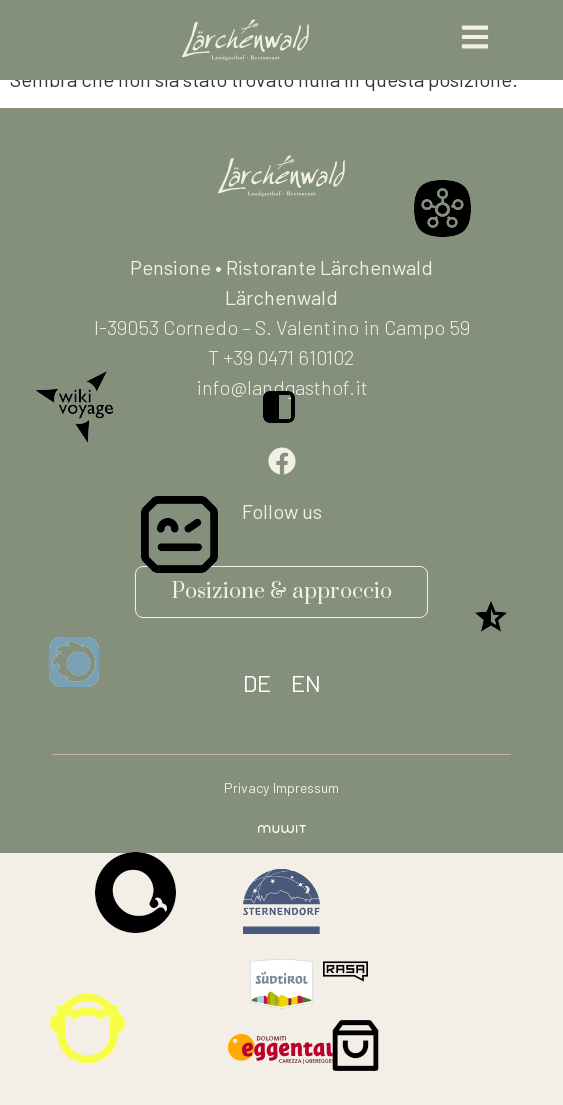 Image resolution: width=563 pixels, height=1105 pixels. I want to click on open the SmartThings app, so click(442, 208).